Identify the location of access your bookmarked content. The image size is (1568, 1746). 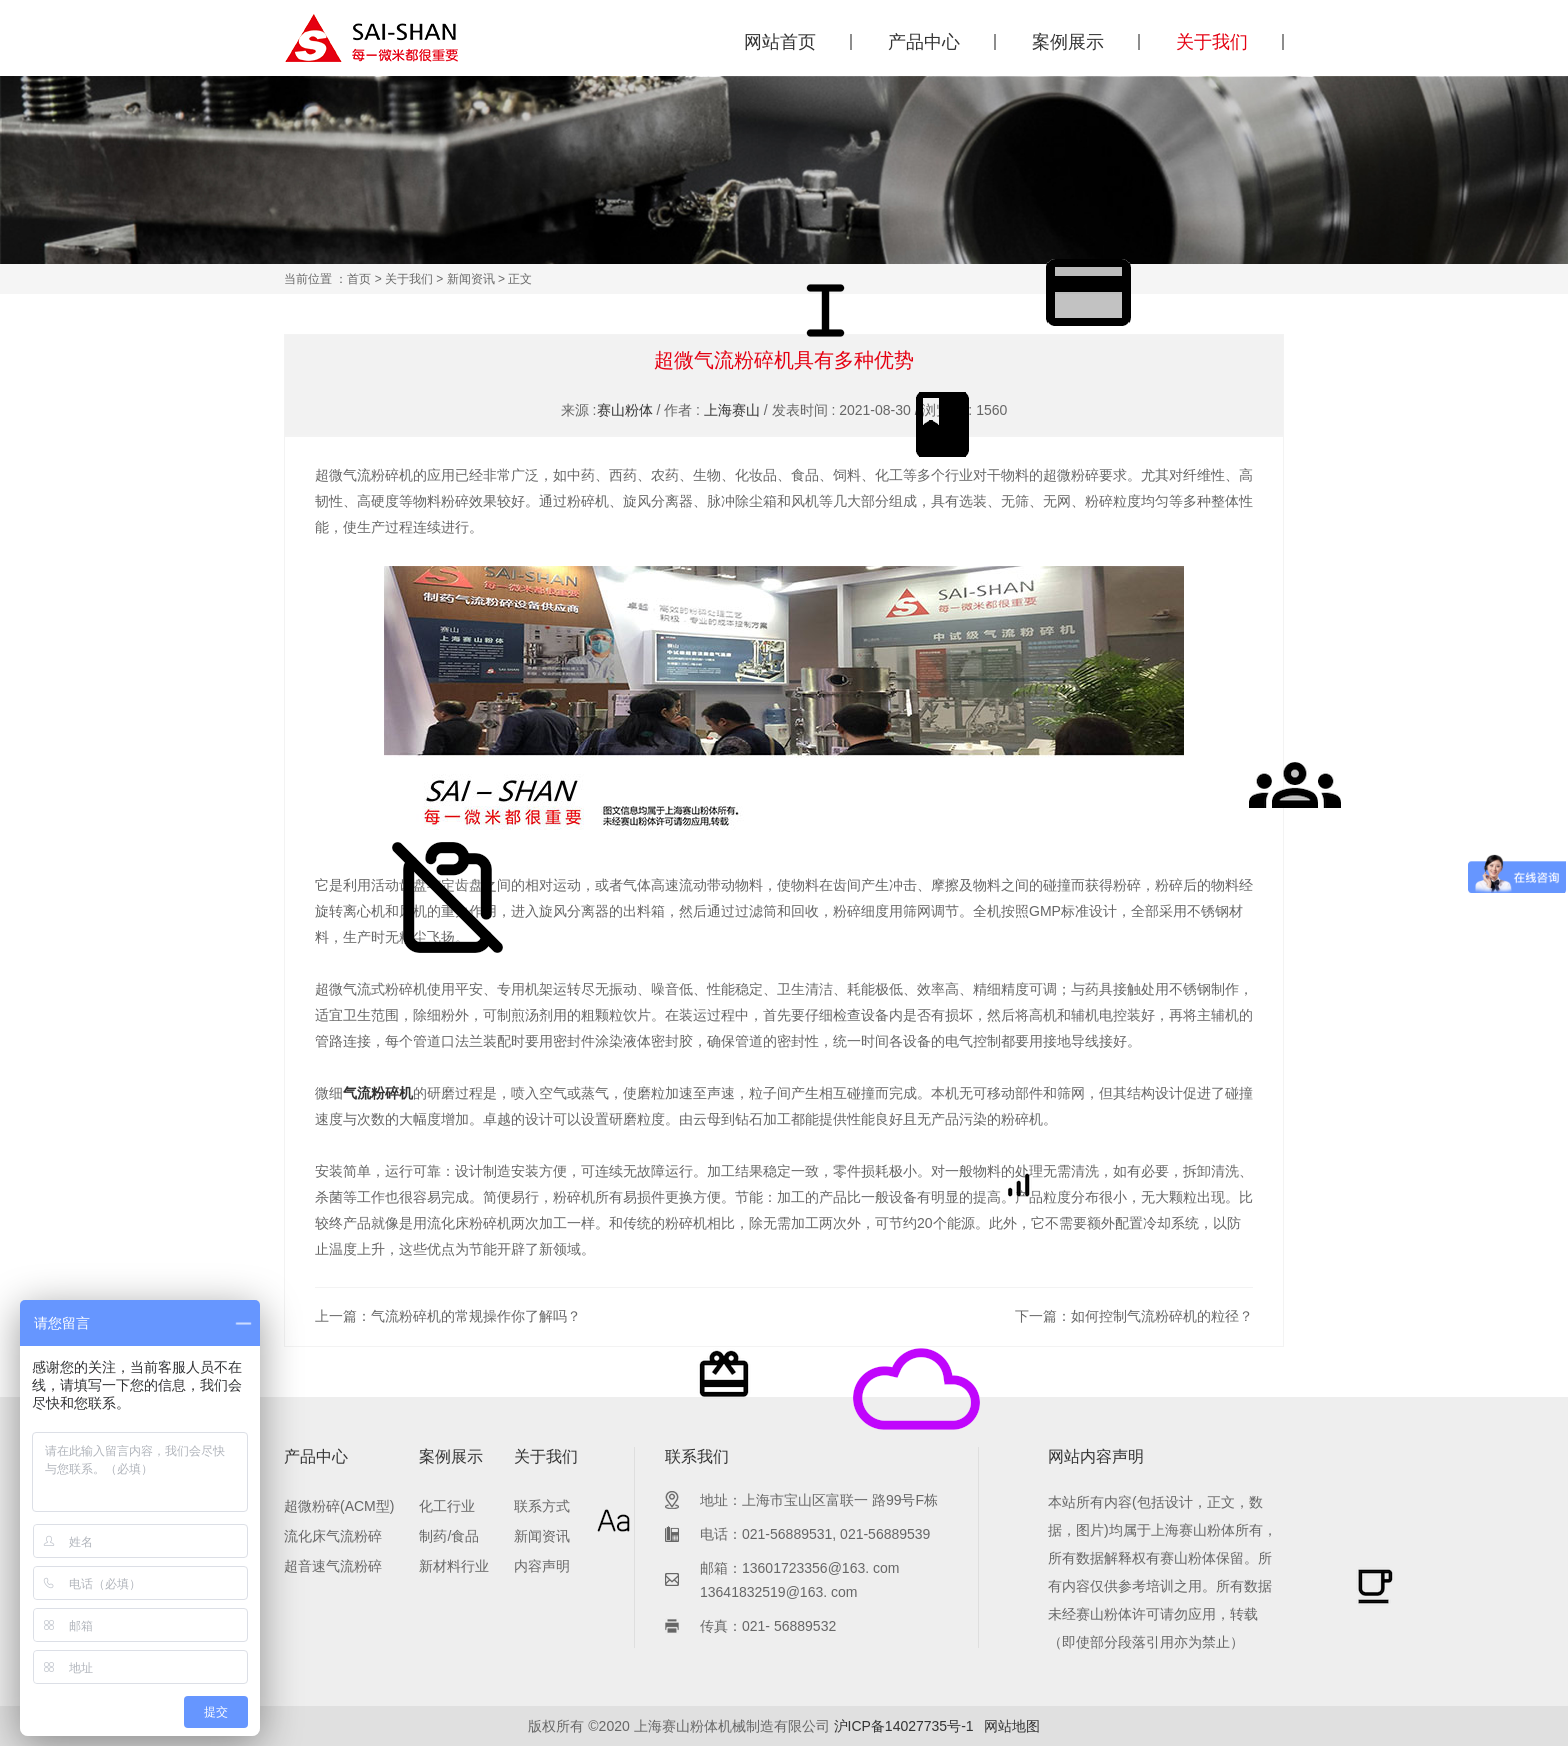
(942, 424).